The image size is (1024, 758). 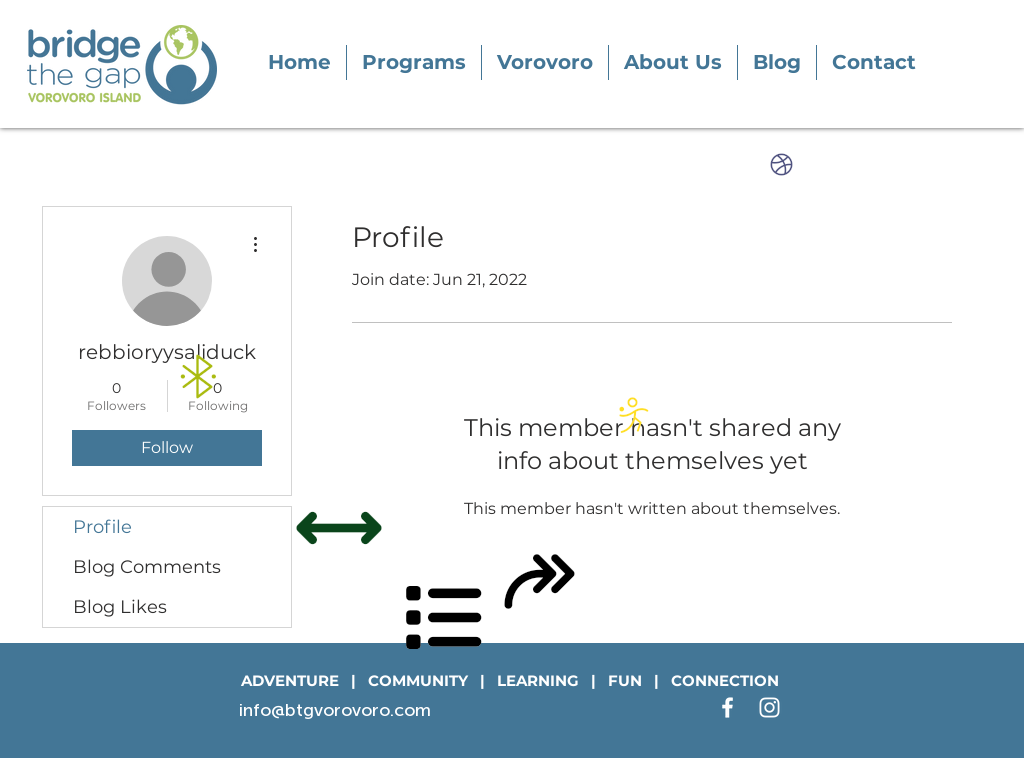 I want to click on view dribbble profile, so click(x=781, y=164).